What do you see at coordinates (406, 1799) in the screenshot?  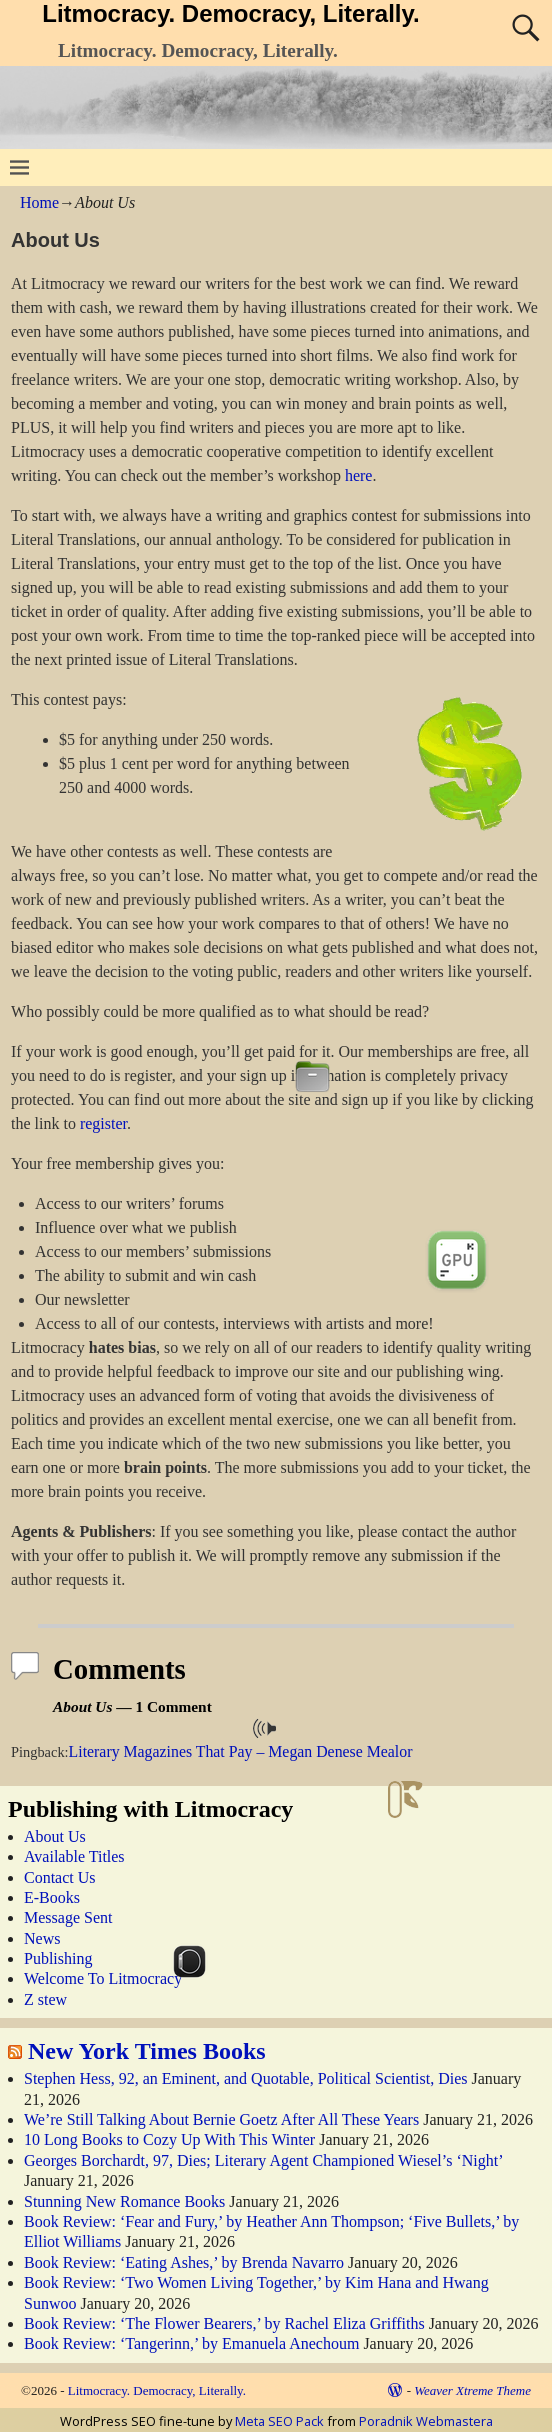 I see `access system utilities and tools` at bounding box center [406, 1799].